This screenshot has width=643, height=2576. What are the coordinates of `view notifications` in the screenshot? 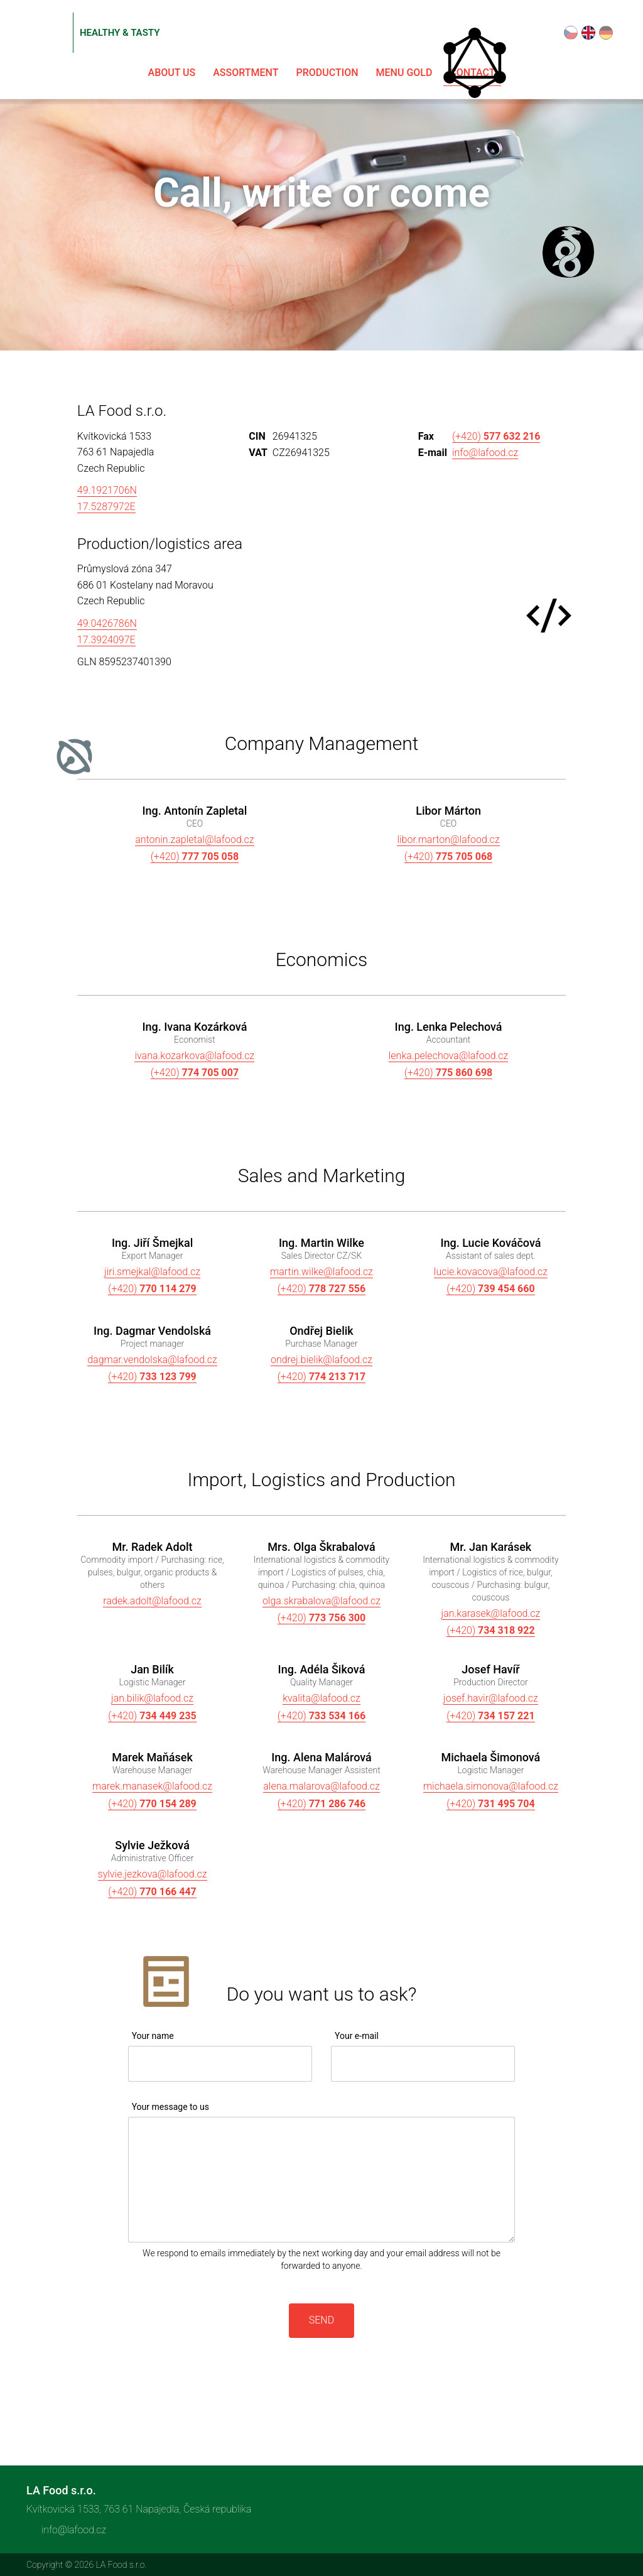 It's located at (74, 756).